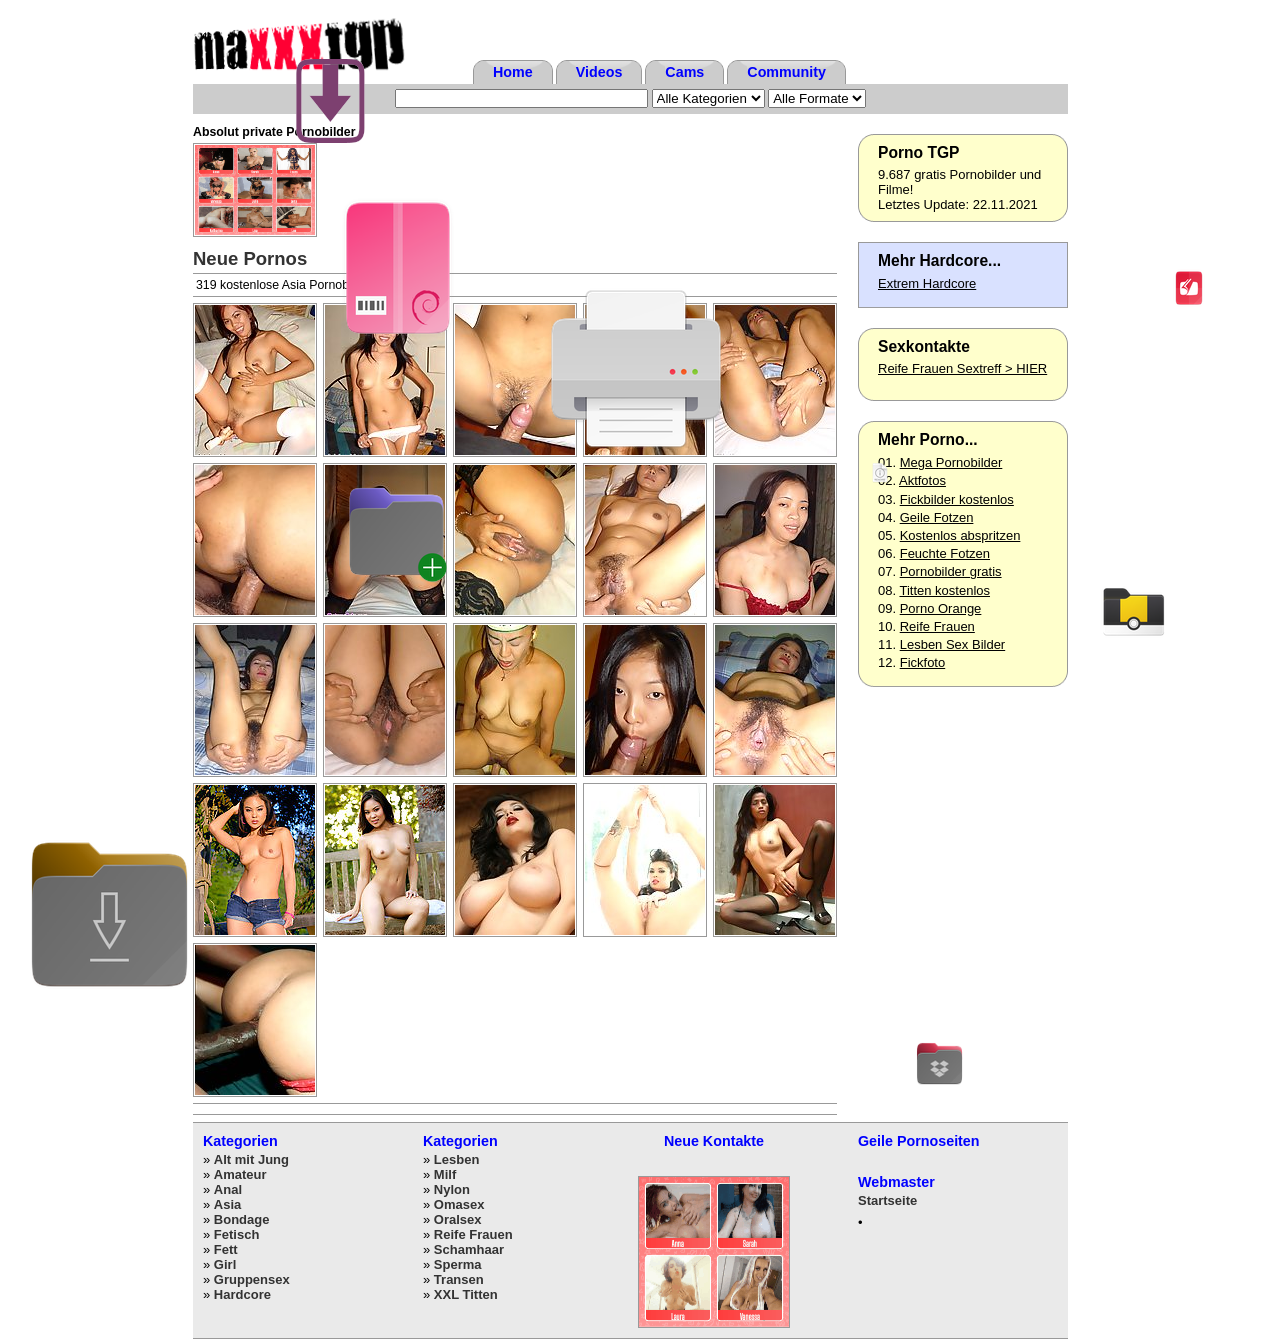  Describe the element at coordinates (333, 101) in the screenshot. I see `download a file or application` at that location.